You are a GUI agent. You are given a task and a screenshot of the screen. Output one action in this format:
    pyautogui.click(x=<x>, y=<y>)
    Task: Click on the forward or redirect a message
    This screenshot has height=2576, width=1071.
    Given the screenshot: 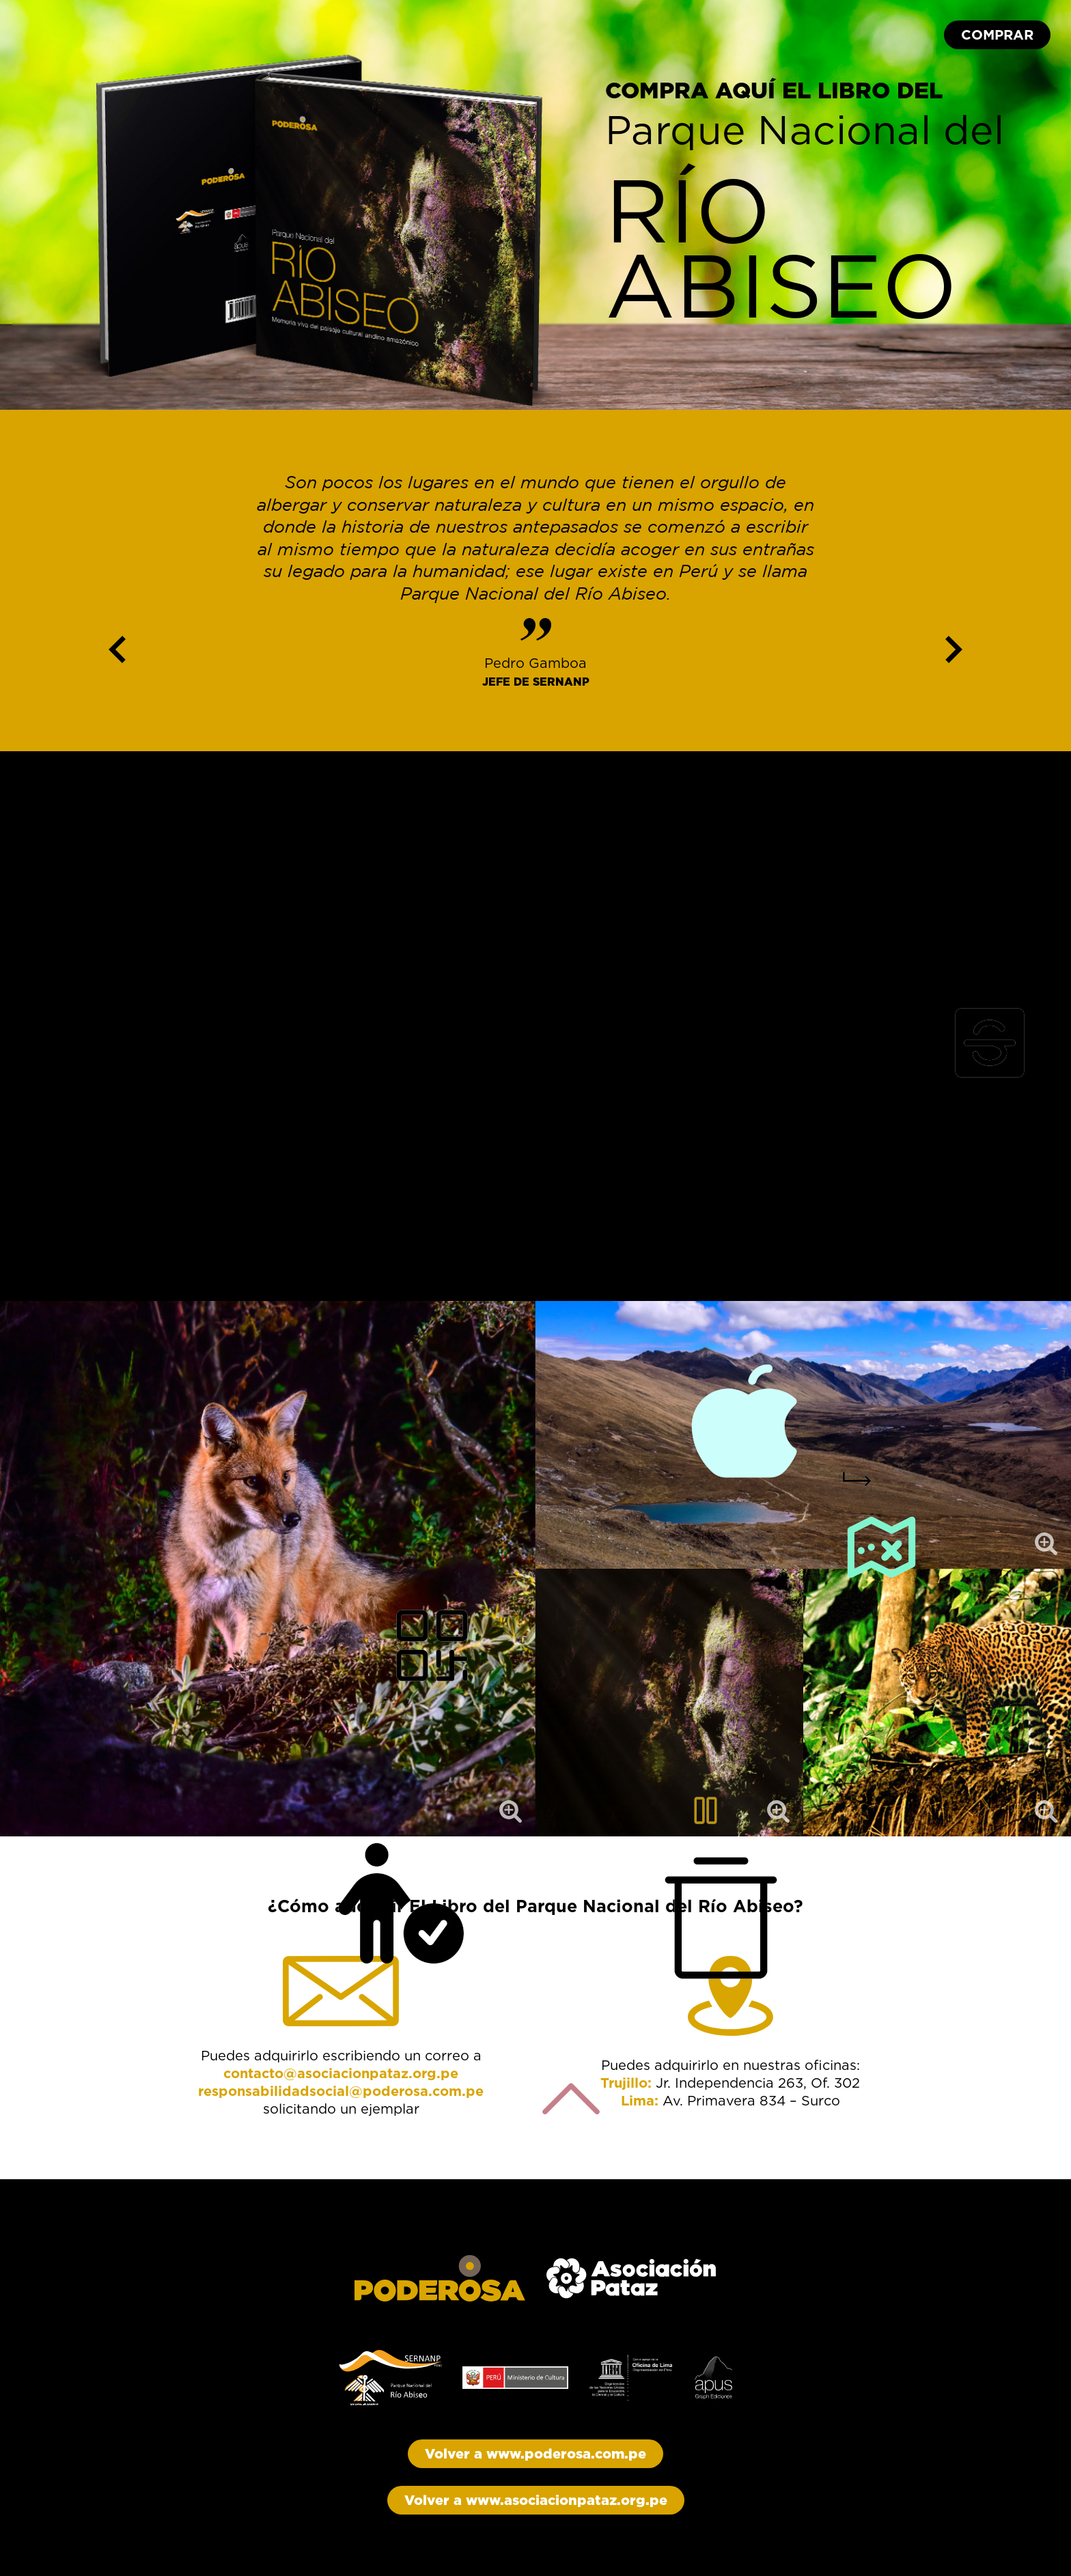 What is the action you would take?
    pyautogui.click(x=857, y=1479)
    